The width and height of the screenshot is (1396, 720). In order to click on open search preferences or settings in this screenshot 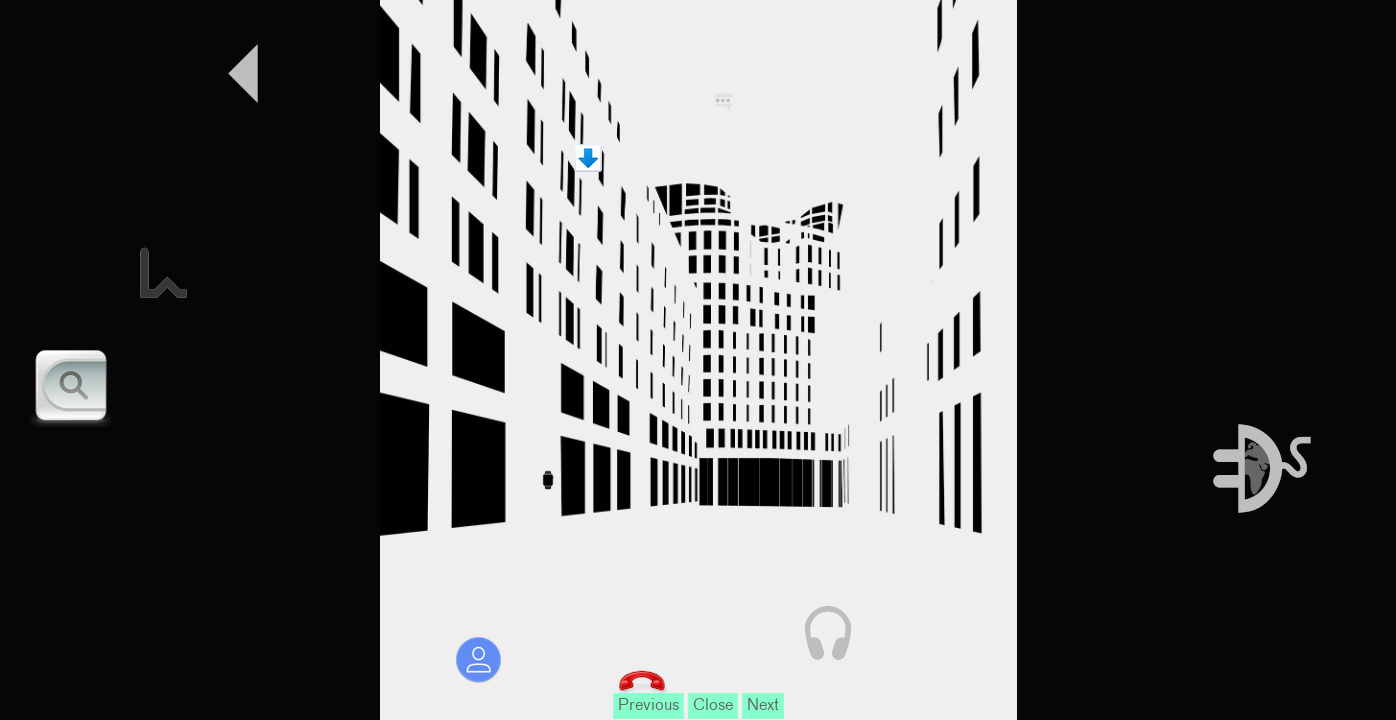, I will do `click(71, 386)`.